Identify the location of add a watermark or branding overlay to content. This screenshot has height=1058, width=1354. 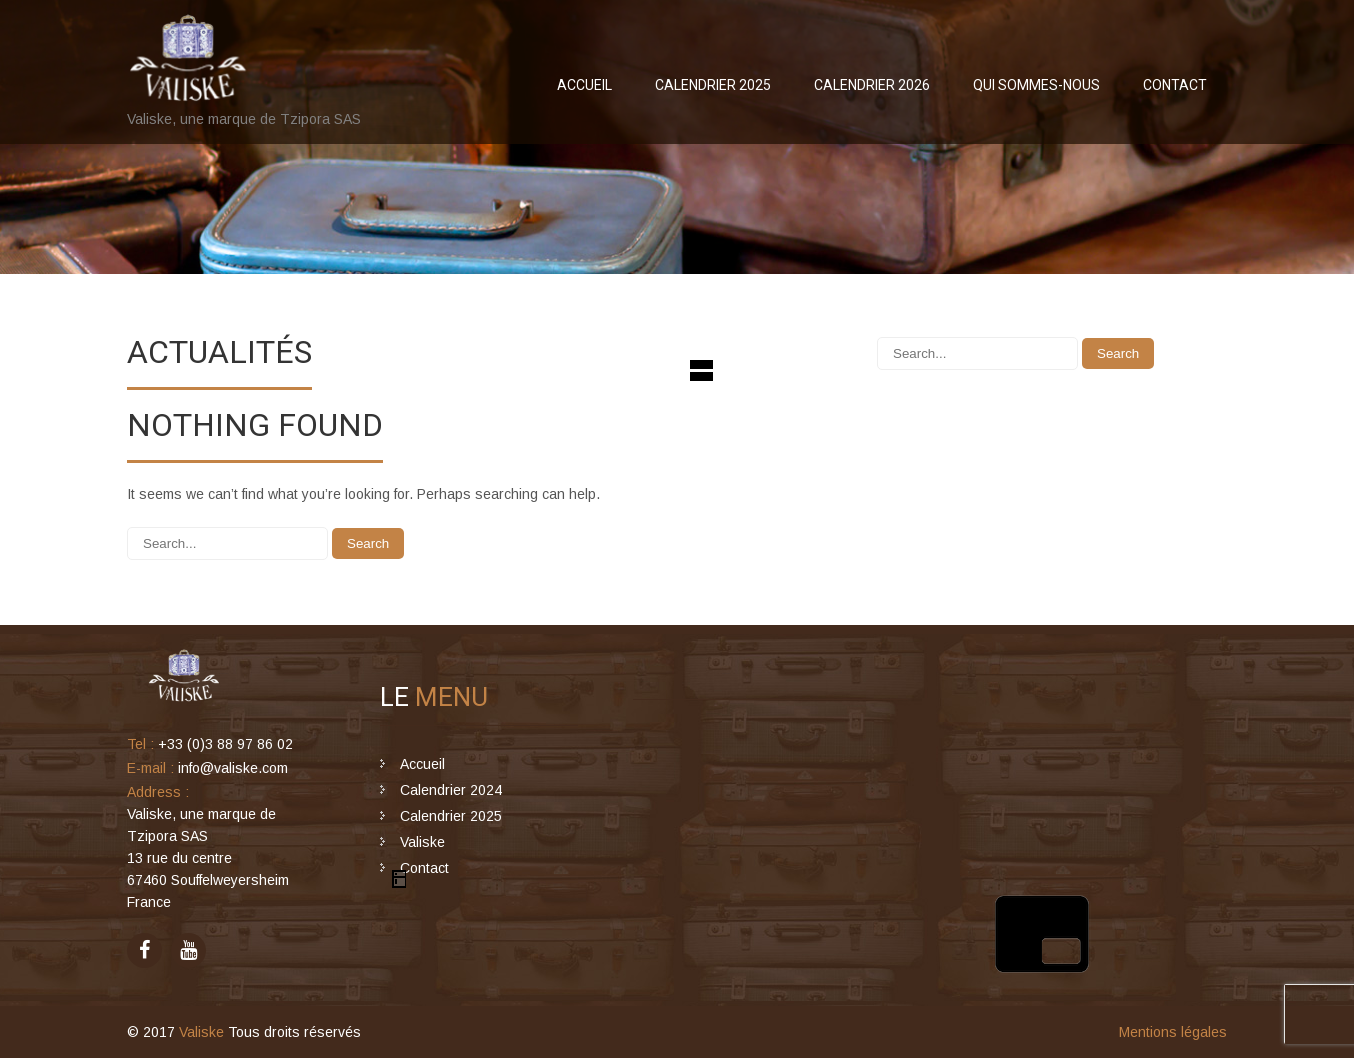
(1042, 934).